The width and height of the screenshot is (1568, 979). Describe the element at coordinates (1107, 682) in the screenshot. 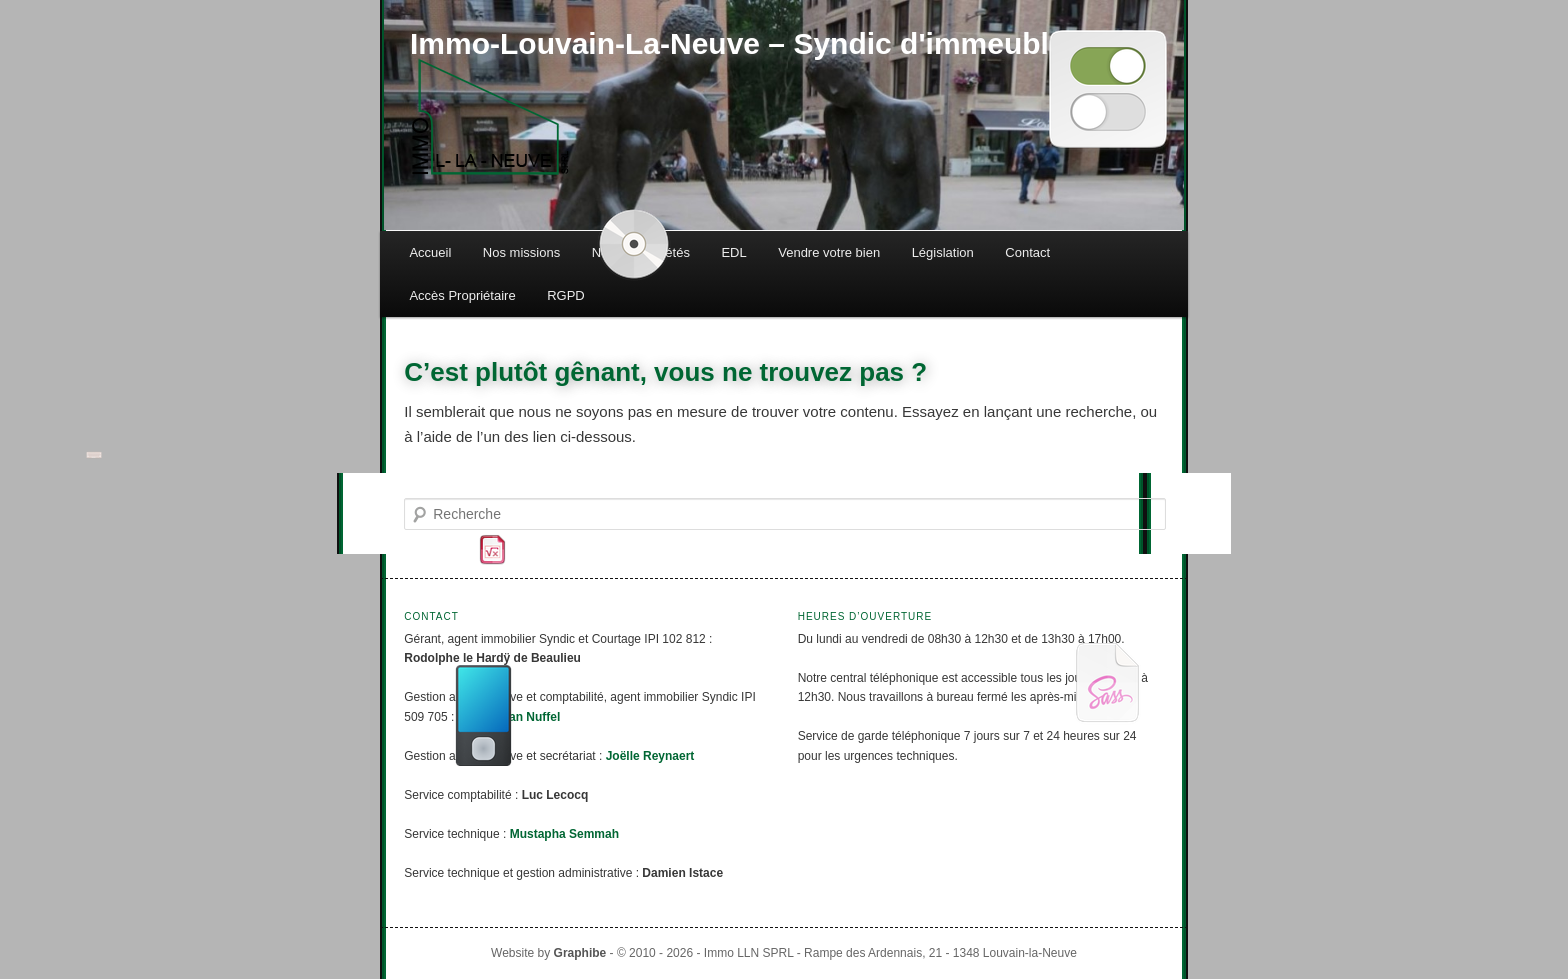

I see `indicates a sass stylesheet file` at that location.